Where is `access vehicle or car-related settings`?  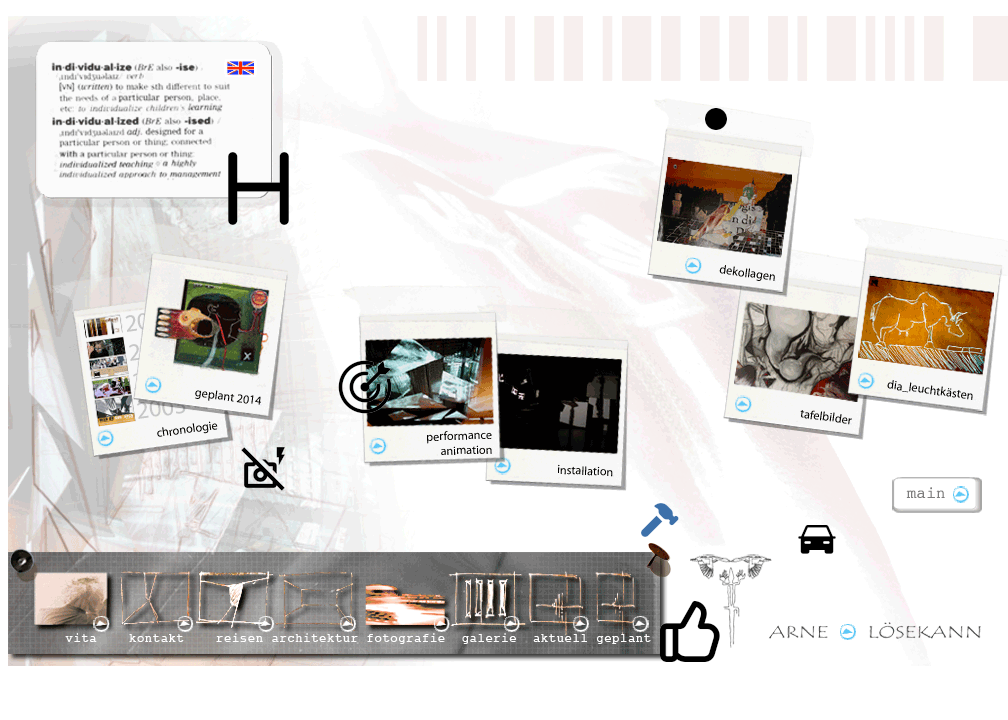 access vehicle or car-related settings is located at coordinates (817, 540).